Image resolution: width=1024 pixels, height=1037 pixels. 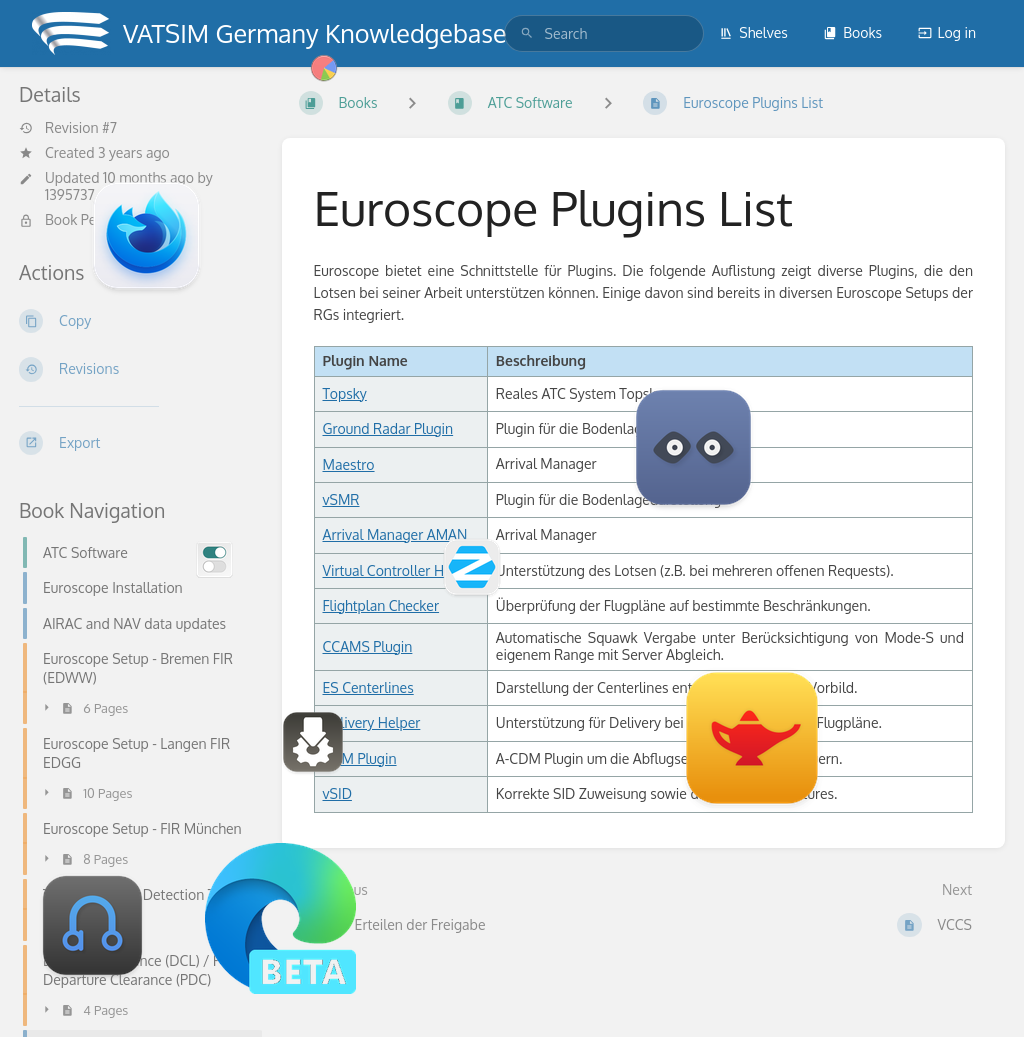 I want to click on open disk usage analyzer, so click(x=324, y=68).